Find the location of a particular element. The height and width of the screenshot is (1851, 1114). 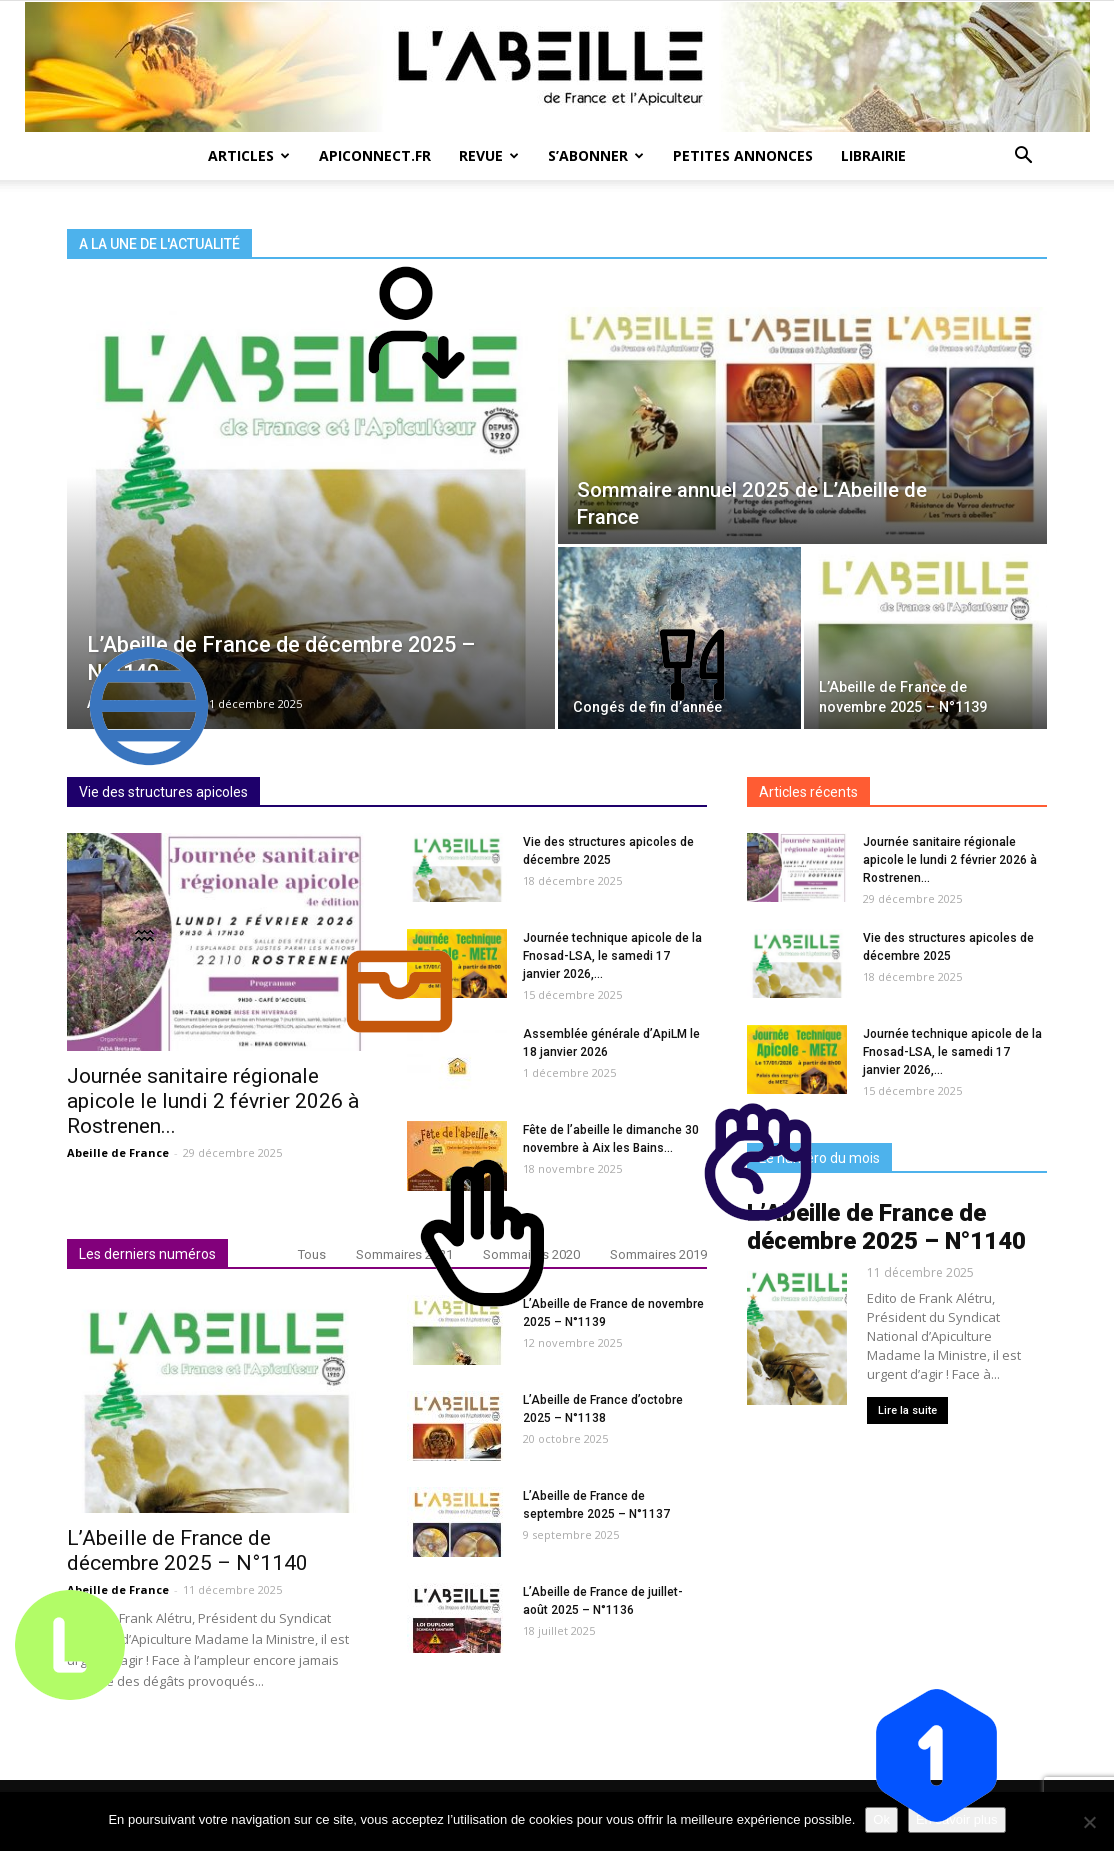

indicates an item or category labeled "L" is located at coordinates (70, 1645).